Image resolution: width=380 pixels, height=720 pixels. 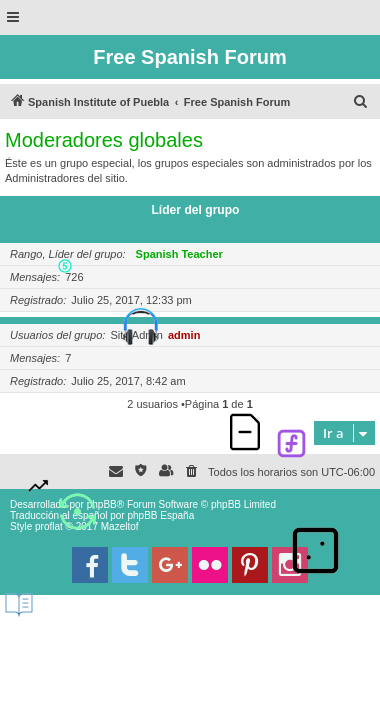 What do you see at coordinates (65, 266) in the screenshot?
I see `indicates step five in a numbered sequence` at bounding box center [65, 266].